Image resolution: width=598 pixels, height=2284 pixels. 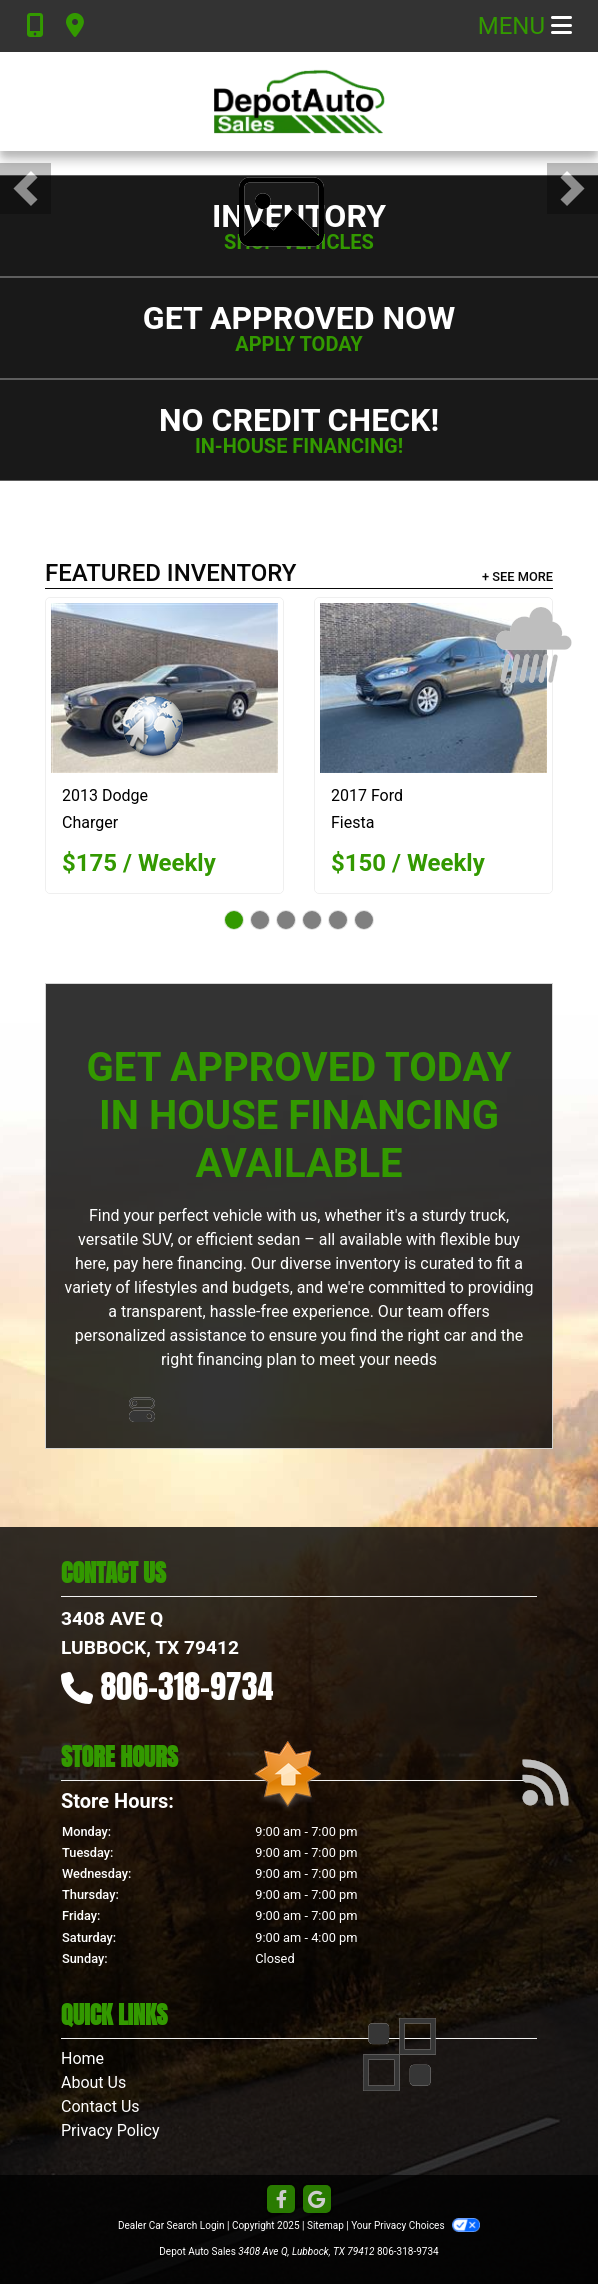 I want to click on indicates rainy weather conditions, so click(x=534, y=645).